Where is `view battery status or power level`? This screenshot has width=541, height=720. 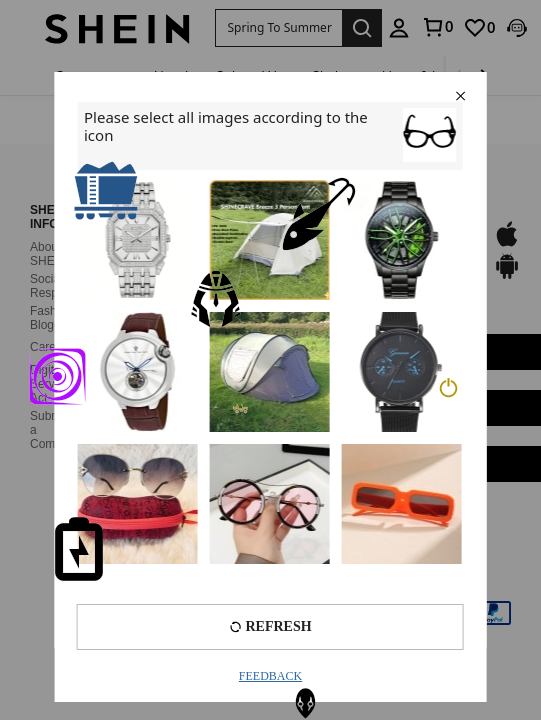
view battery status or power level is located at coordinates (79, 549).